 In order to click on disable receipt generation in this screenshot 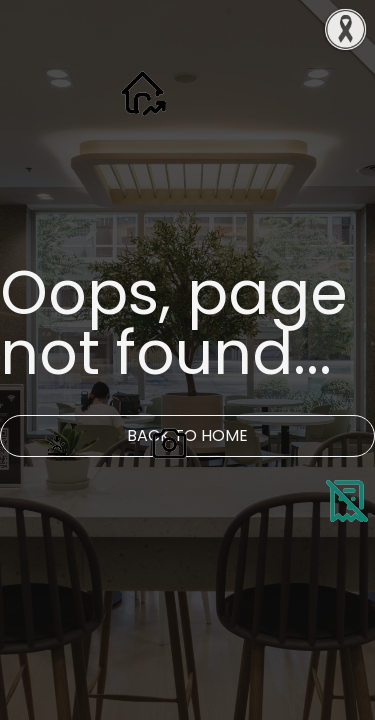, I will do `click(347, 501)`.